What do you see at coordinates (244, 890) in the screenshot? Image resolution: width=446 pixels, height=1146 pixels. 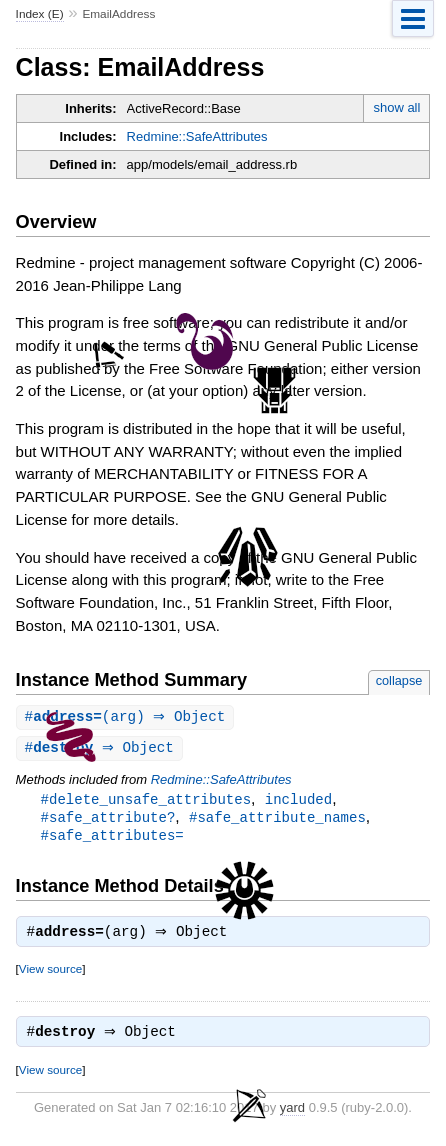 I see `abstract sun or radiant energy symbol` at bounding box center [244, 890].